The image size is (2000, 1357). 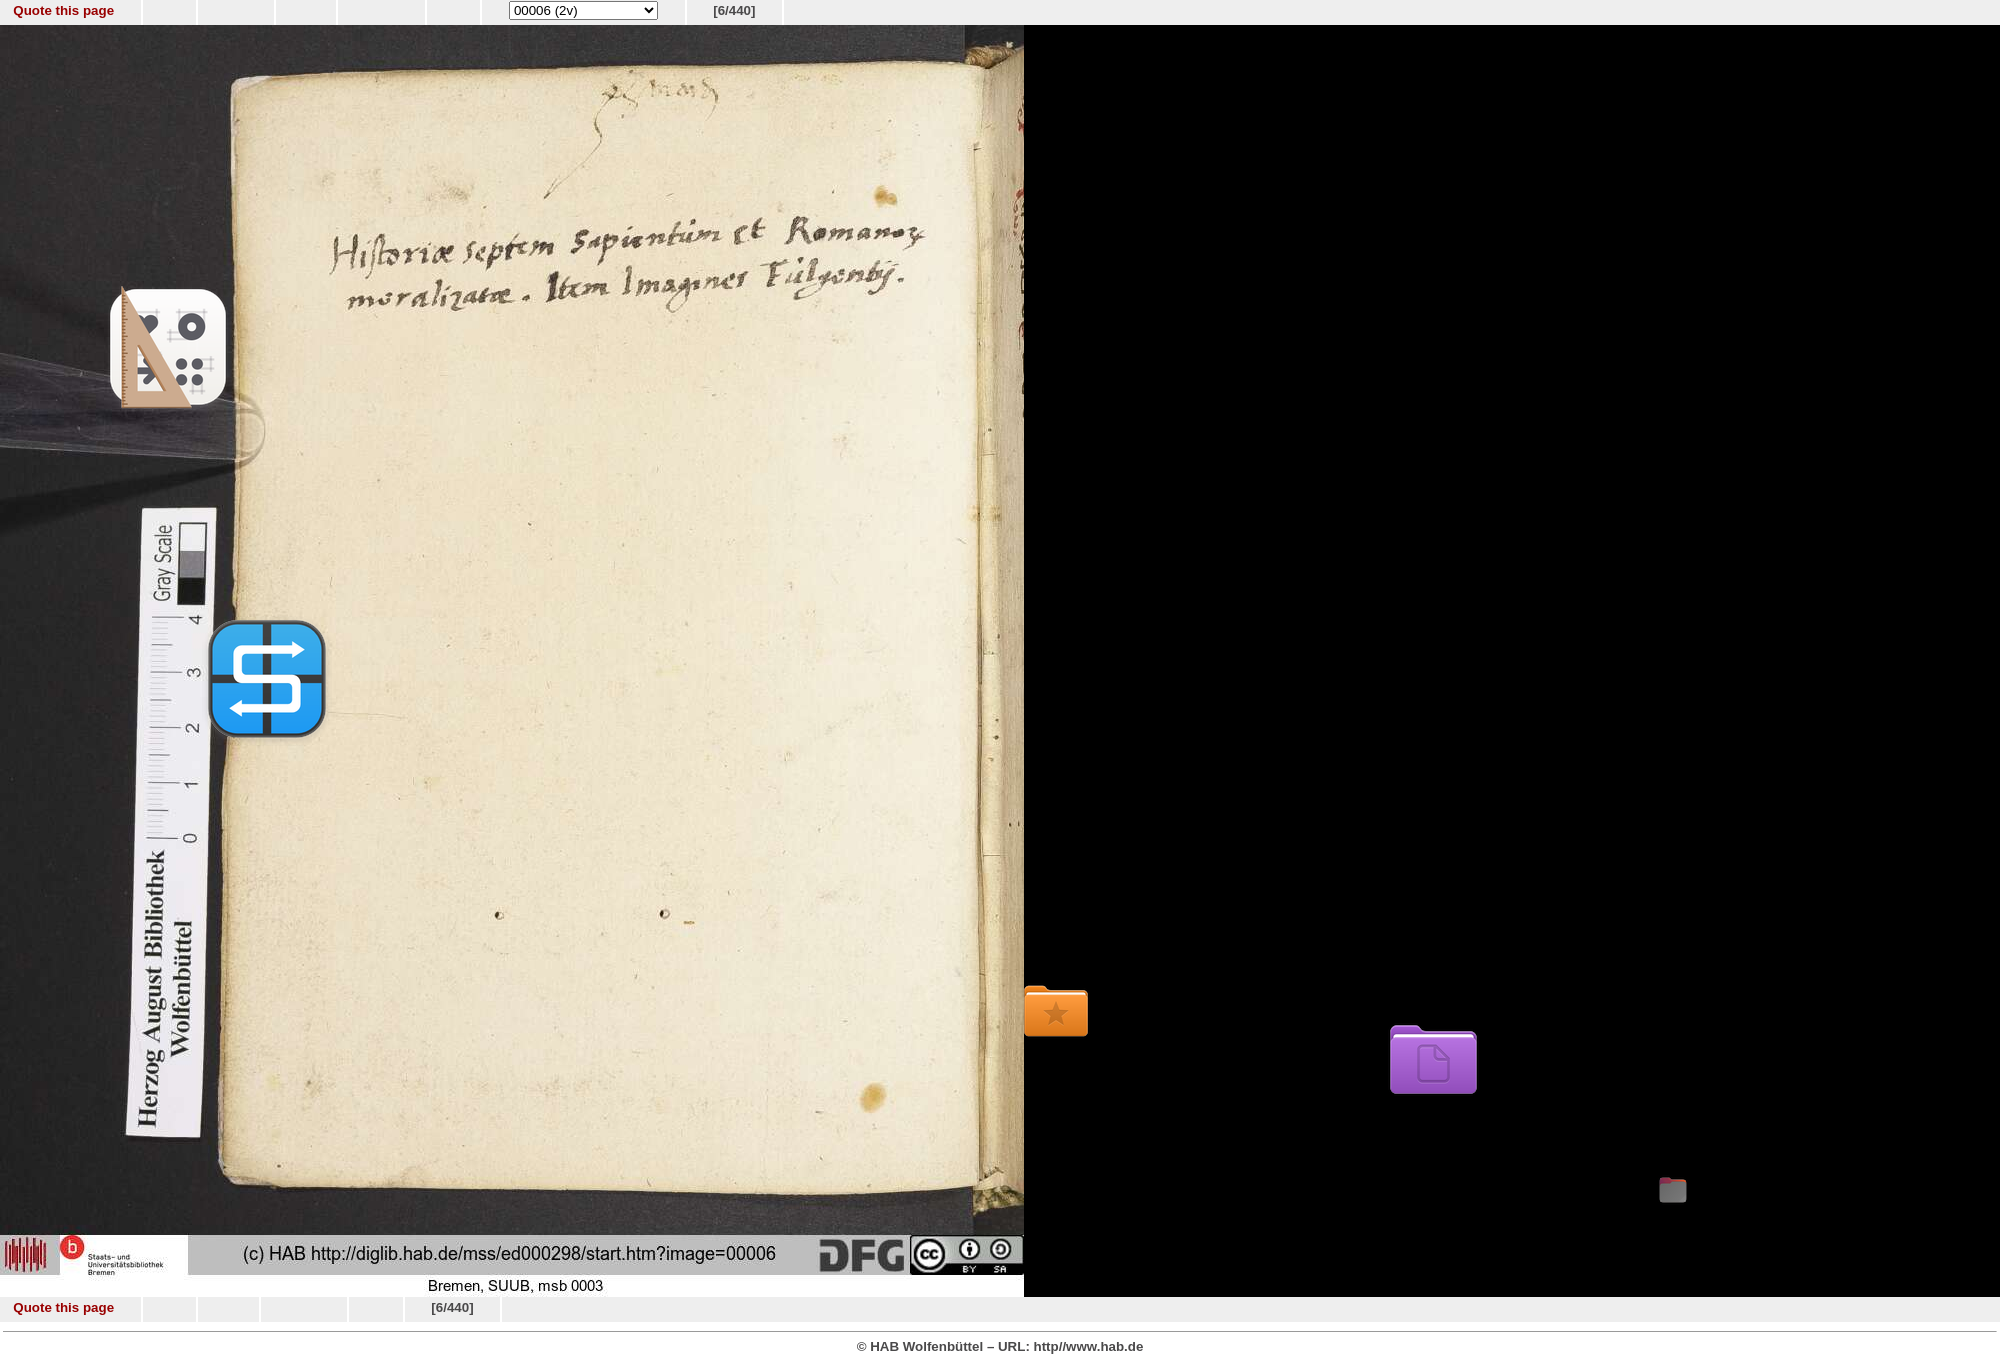 I want to click on open your documents folder, so click(x=1433, y=1059).